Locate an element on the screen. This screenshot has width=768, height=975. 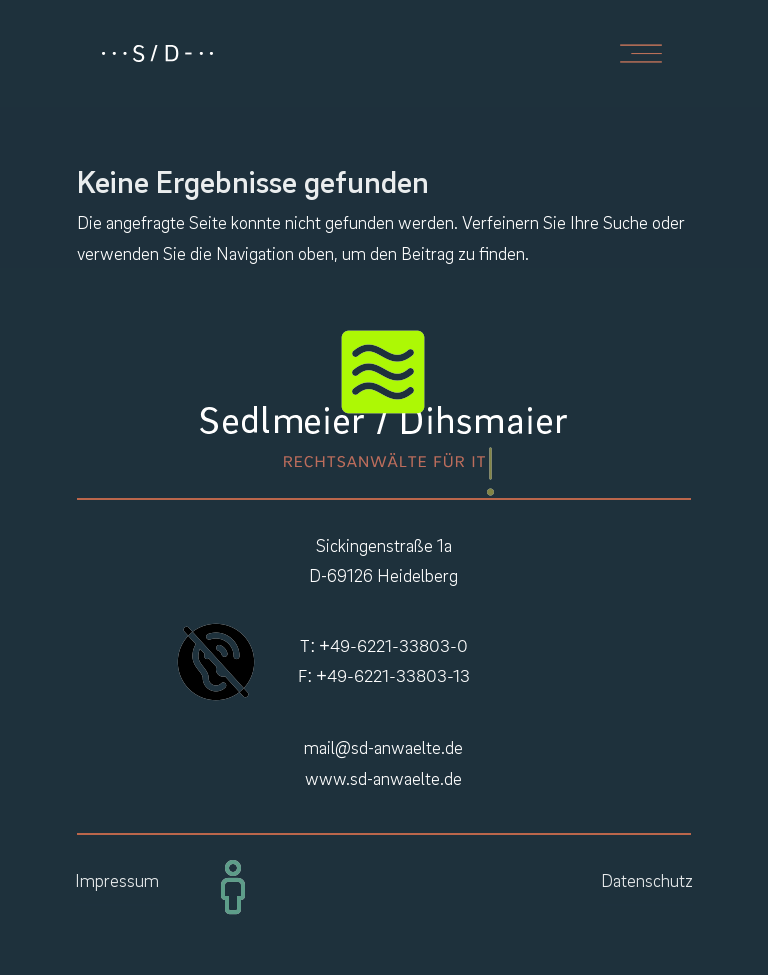
view your profile is located at coordinates (233, 888).